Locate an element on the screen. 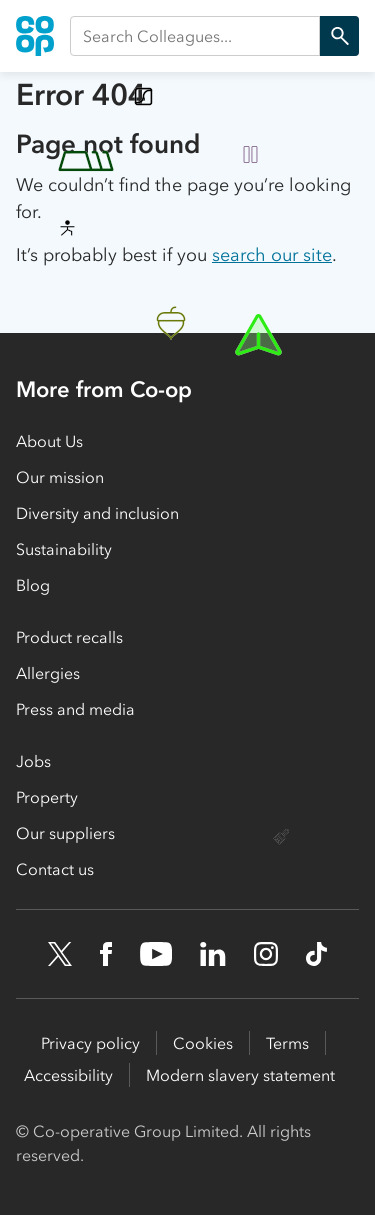 Image resolution: width=375 pixels, height=1215 pixels. adjust display contrast settings is located at coordinates (143, 96).